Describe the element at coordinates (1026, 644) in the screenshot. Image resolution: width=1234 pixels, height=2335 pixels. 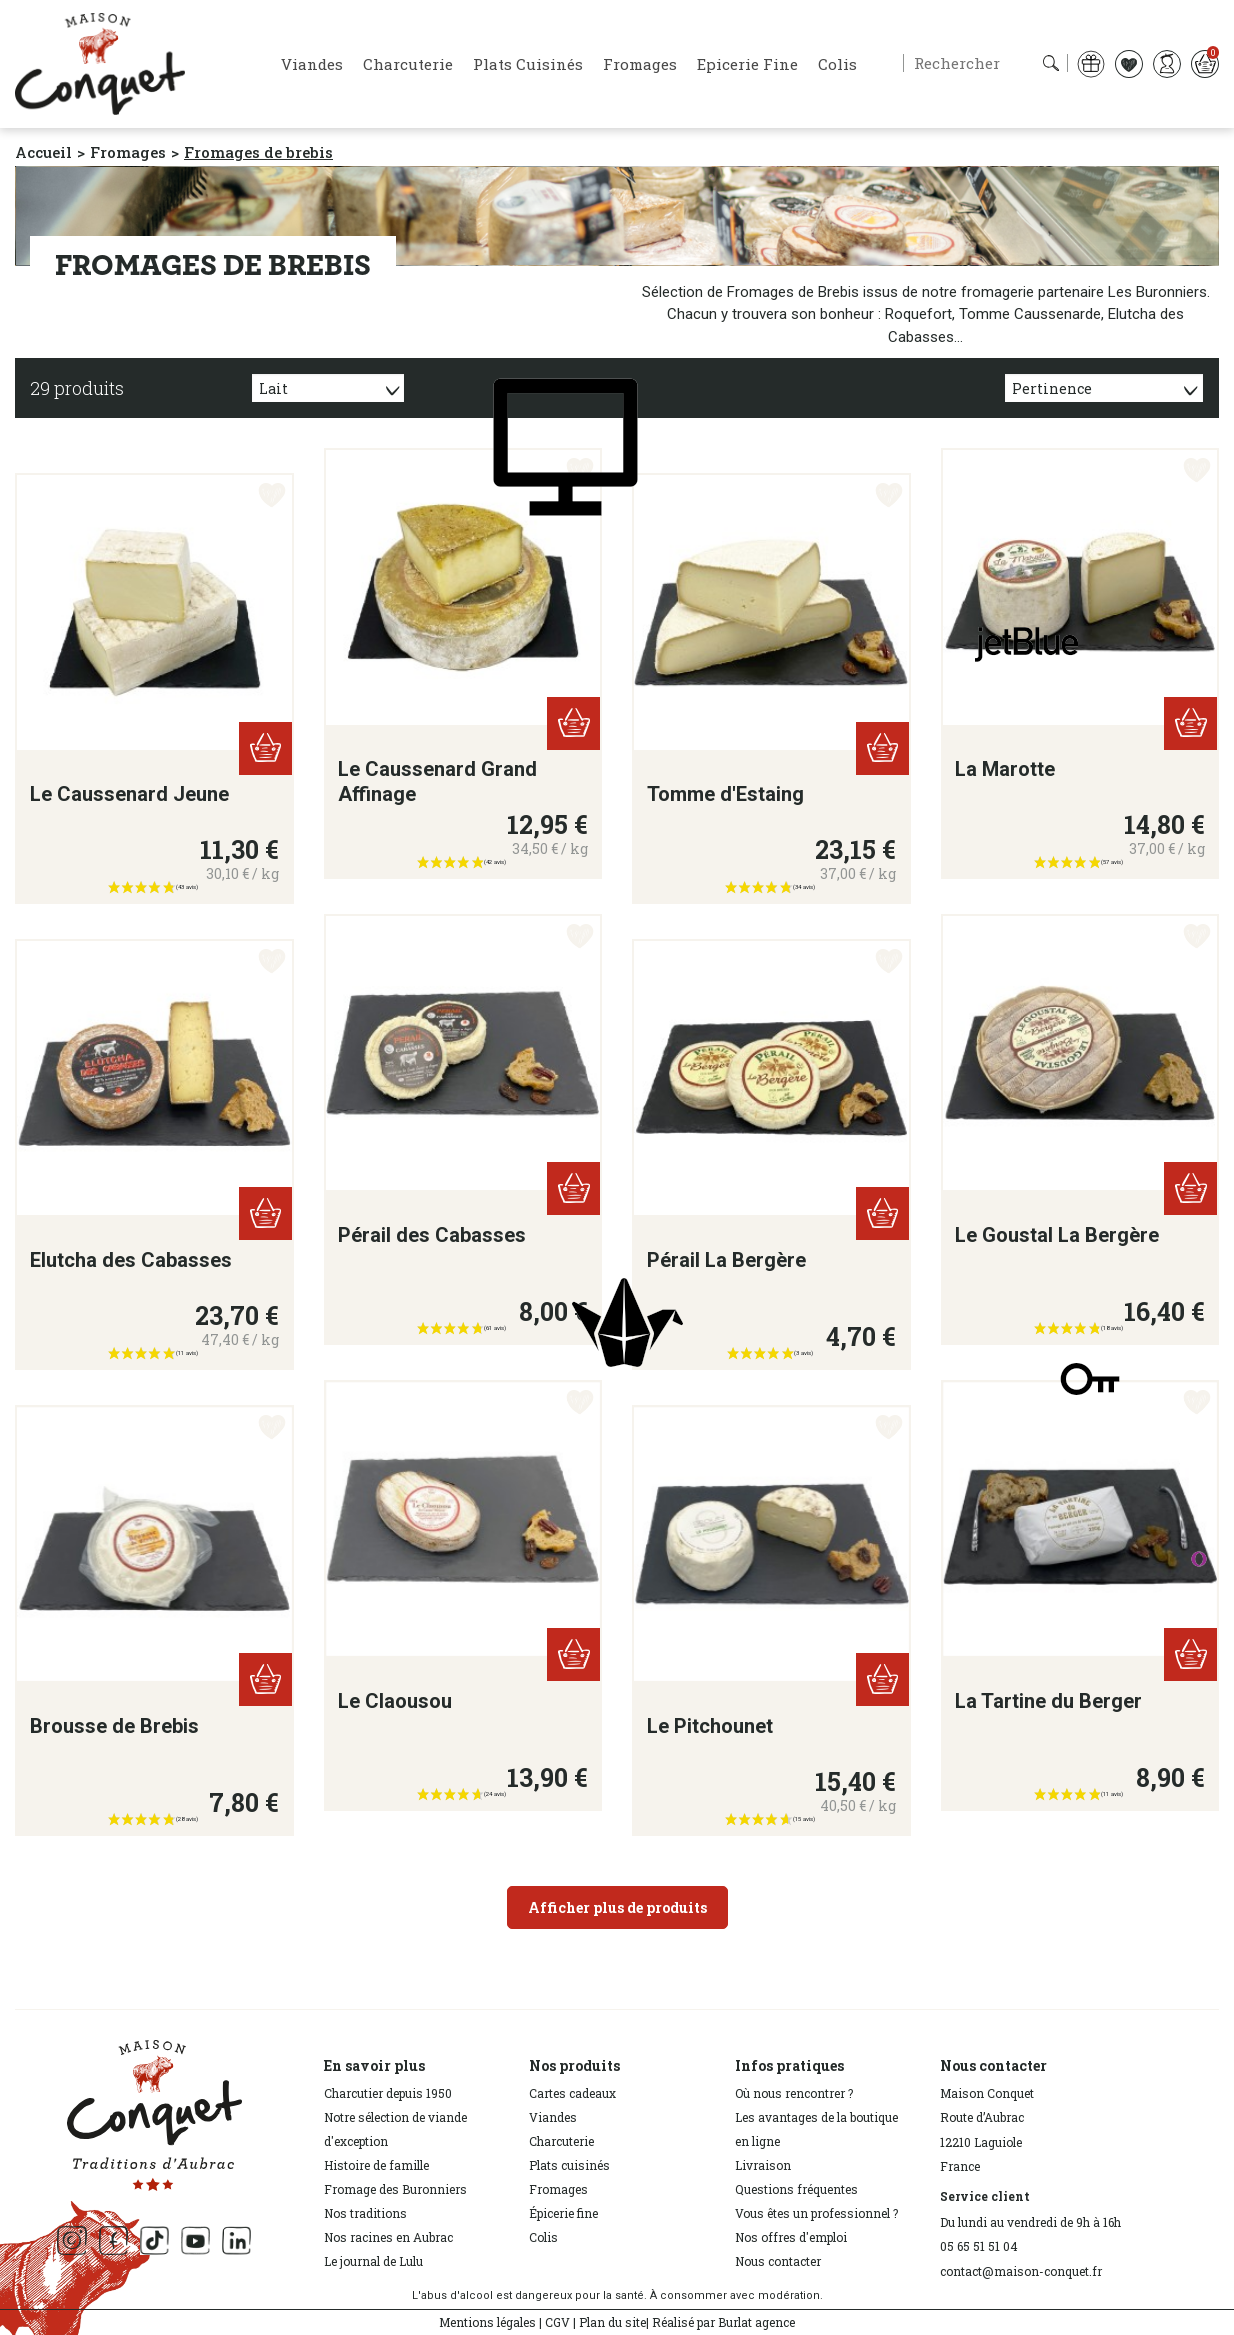
I see `access JetBlue airline services` at that location.